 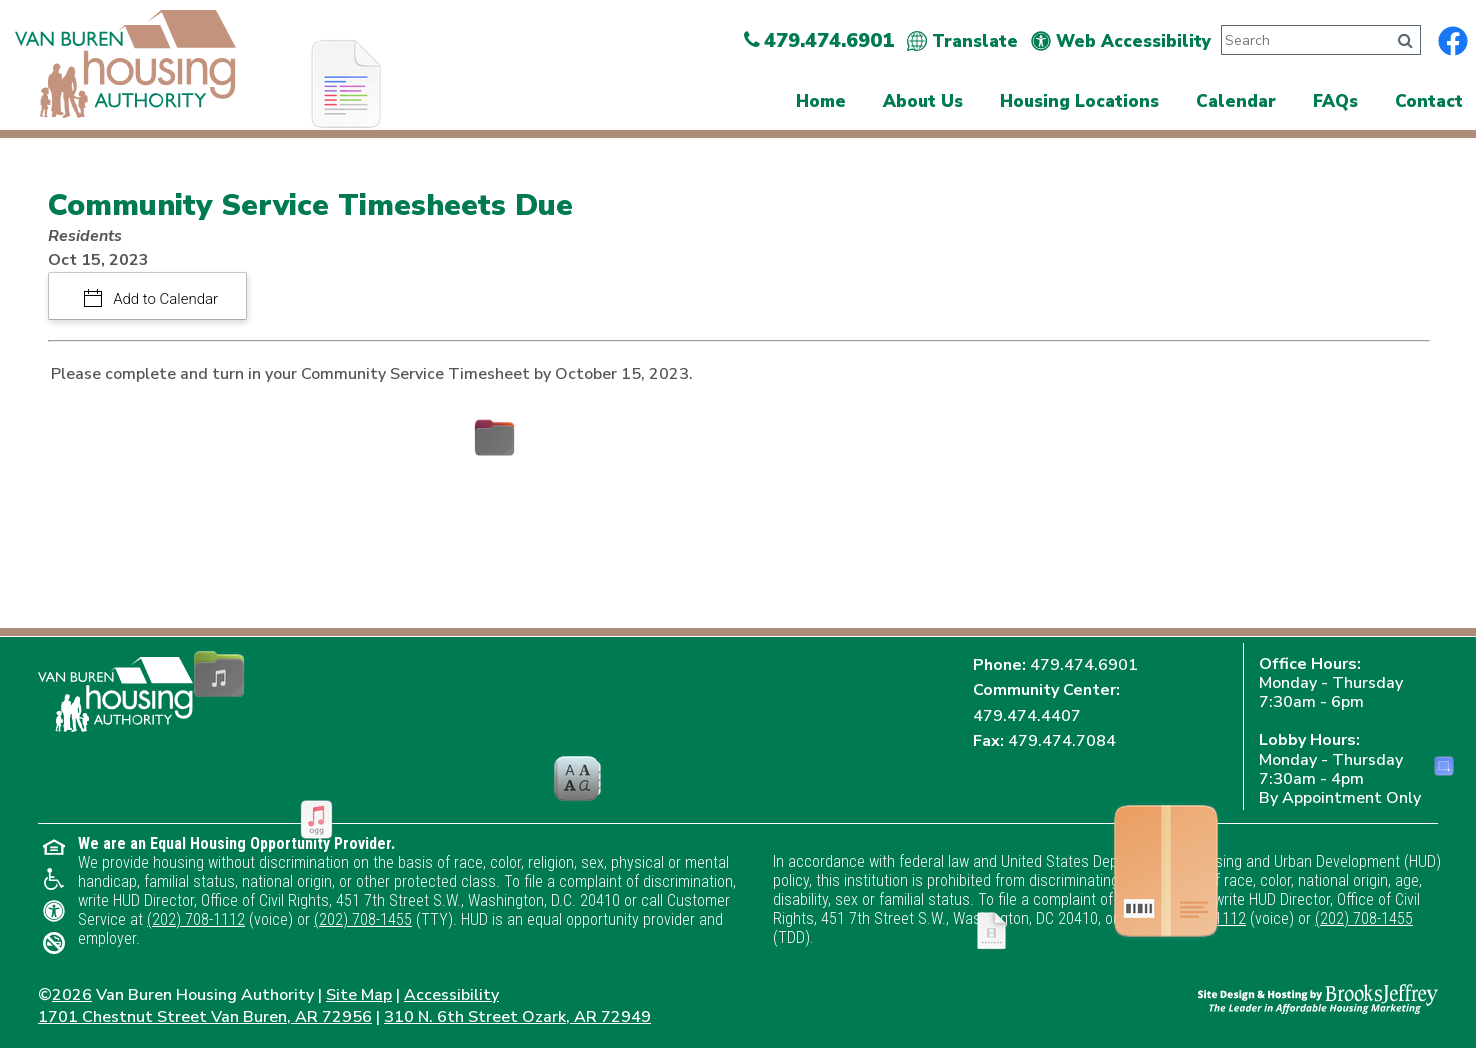 I want to click on a script or code file, so click(x=346, y=84).